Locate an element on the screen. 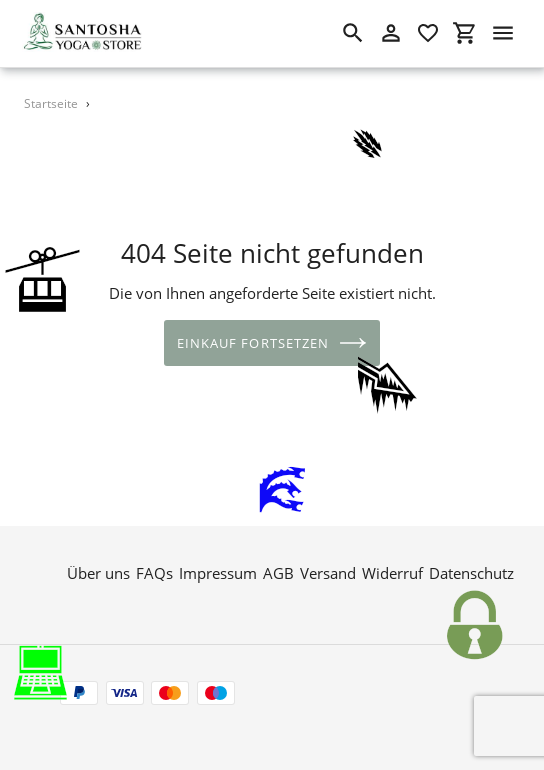  access cable car or ropeway transportation info is located at coordinates (42, 283).